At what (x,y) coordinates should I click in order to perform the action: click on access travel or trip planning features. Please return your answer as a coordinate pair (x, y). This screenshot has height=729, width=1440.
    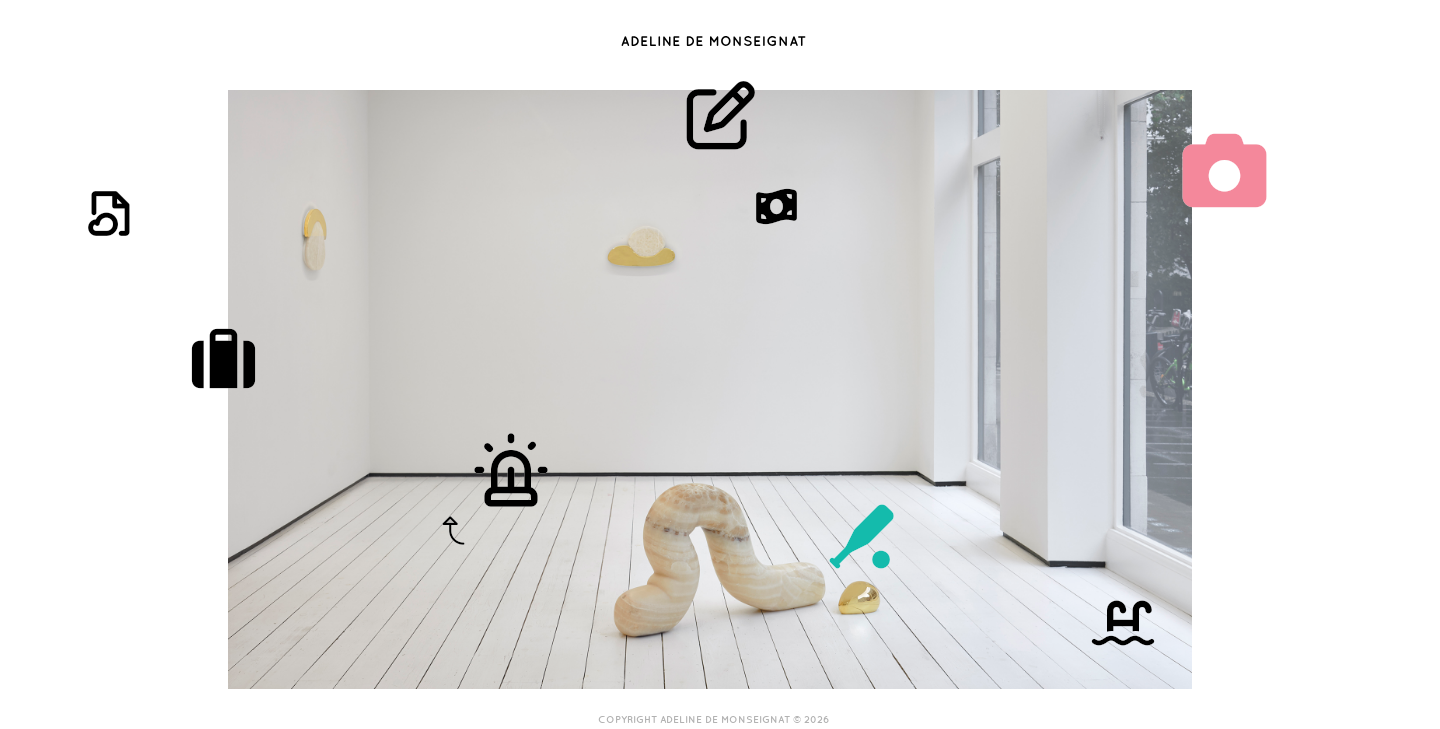
    Looking at the image, I should click on (223, 360).